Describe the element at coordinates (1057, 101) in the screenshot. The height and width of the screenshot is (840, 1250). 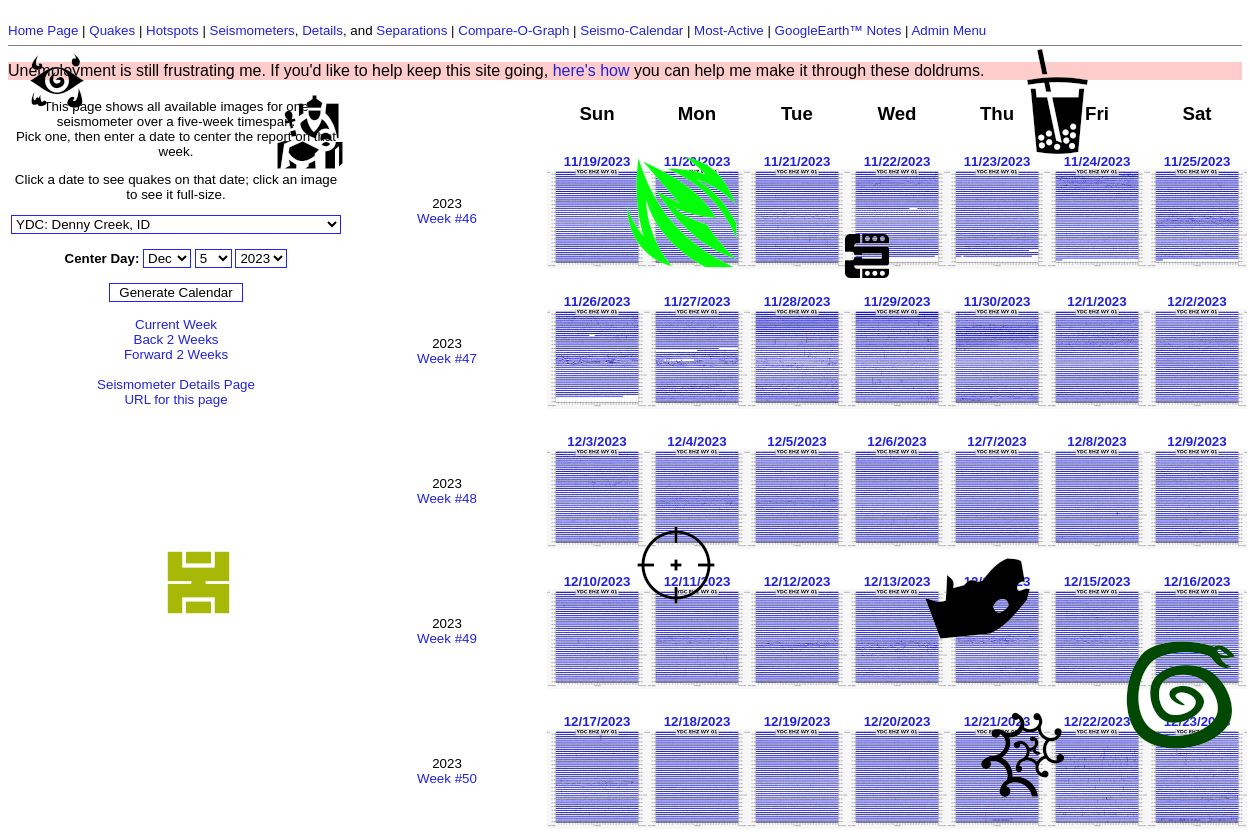
I see `order bubble tea or boba drinks` at that location.